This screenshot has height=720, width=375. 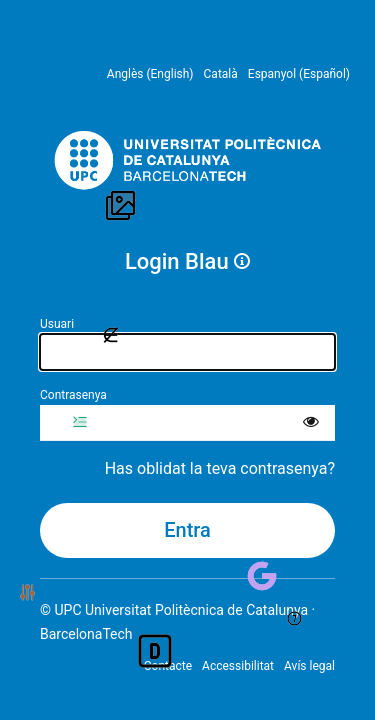 What do you see at coordinates (262, 576) in the screenshot?
I see `sign in with Google` at bounding box center [262, 576].